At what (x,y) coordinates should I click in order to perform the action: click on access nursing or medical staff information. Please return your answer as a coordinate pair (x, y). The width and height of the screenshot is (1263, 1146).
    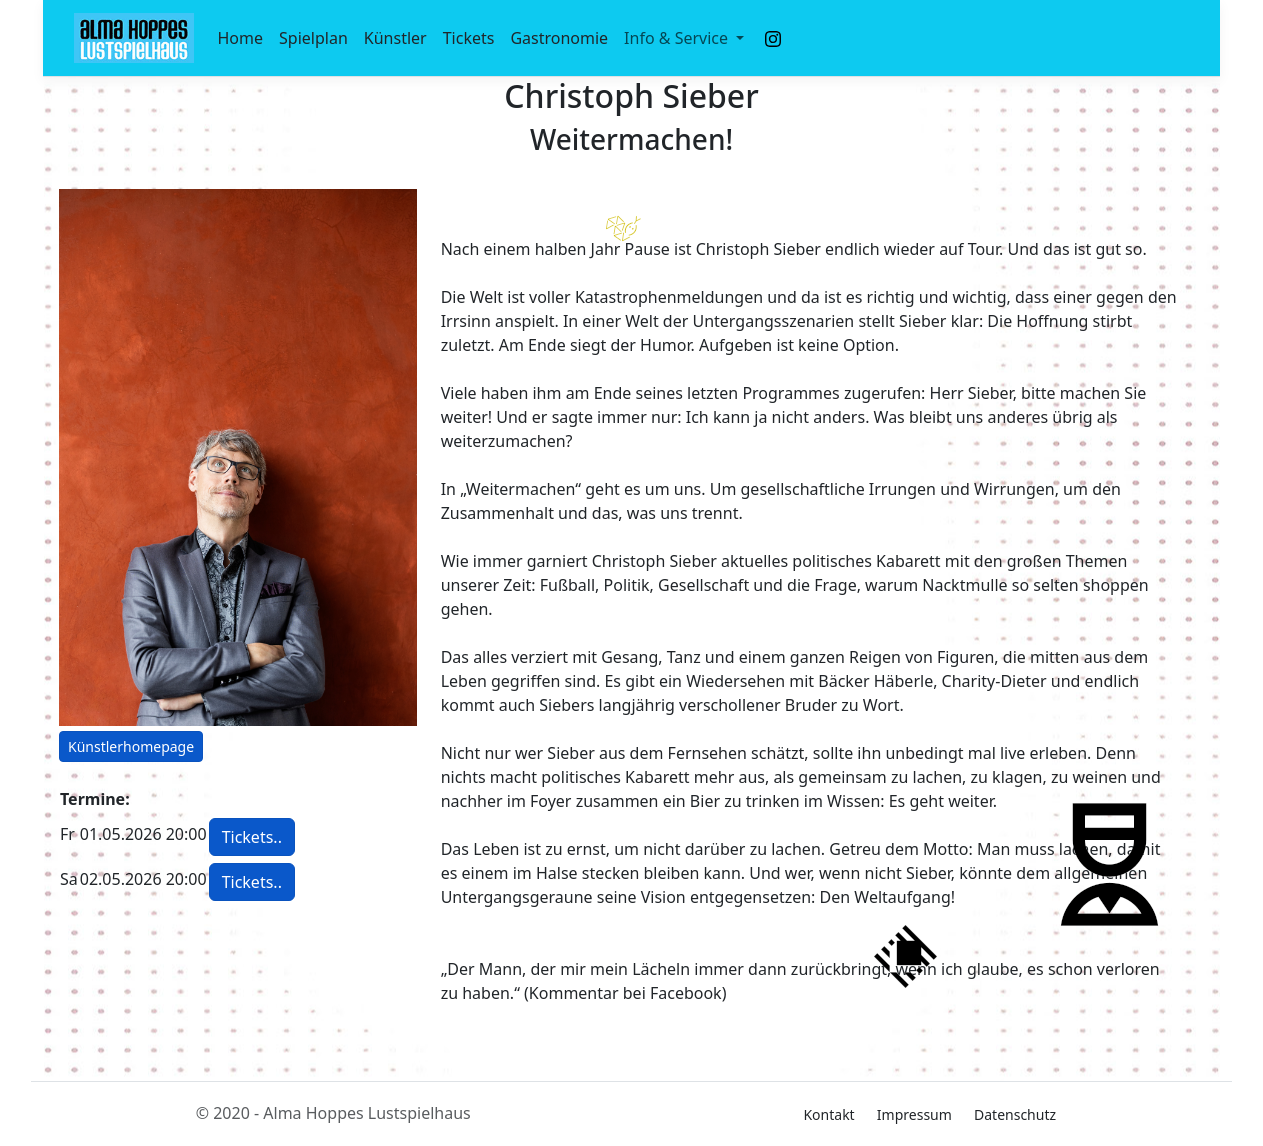
    Looking at the image, I should click on (1109, 864).